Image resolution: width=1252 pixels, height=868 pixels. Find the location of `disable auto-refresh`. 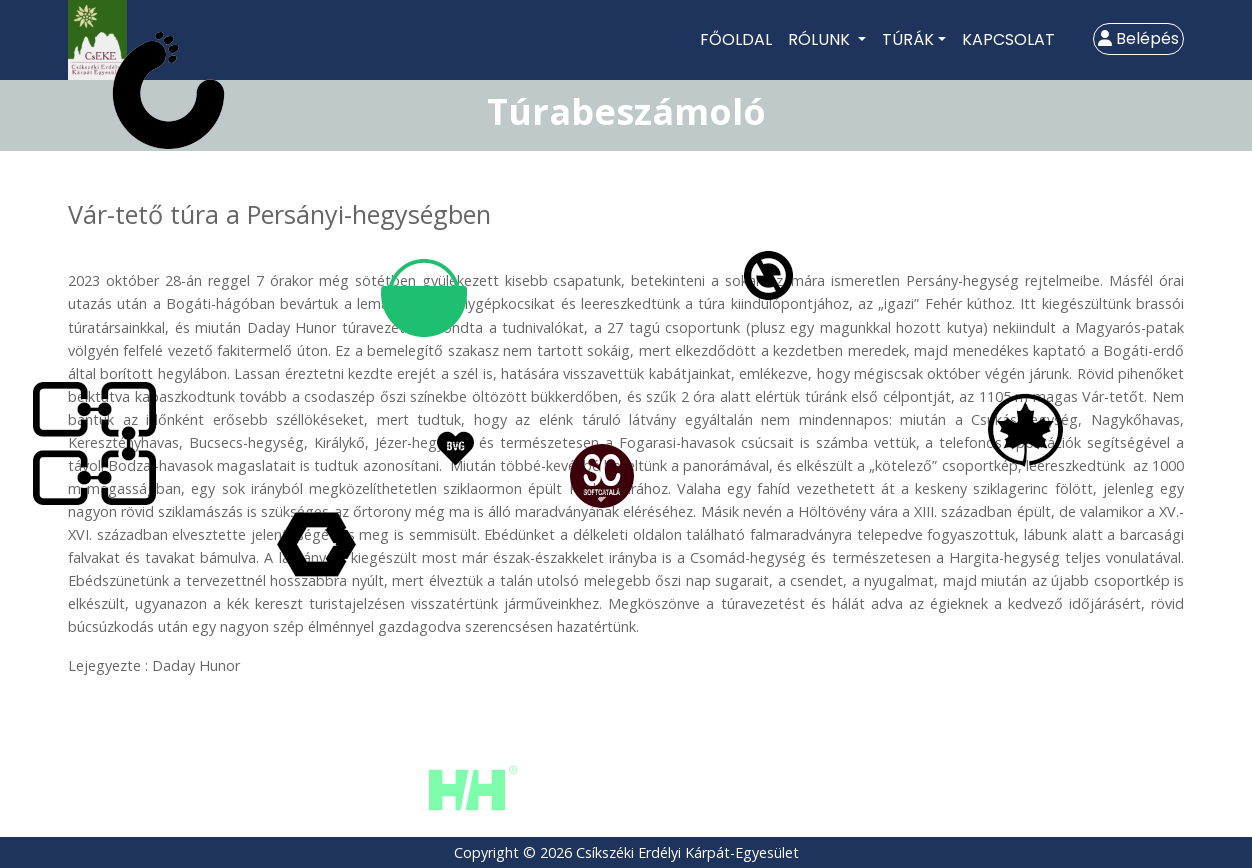

disable auto-refresh is located at coordinates (768, 275).